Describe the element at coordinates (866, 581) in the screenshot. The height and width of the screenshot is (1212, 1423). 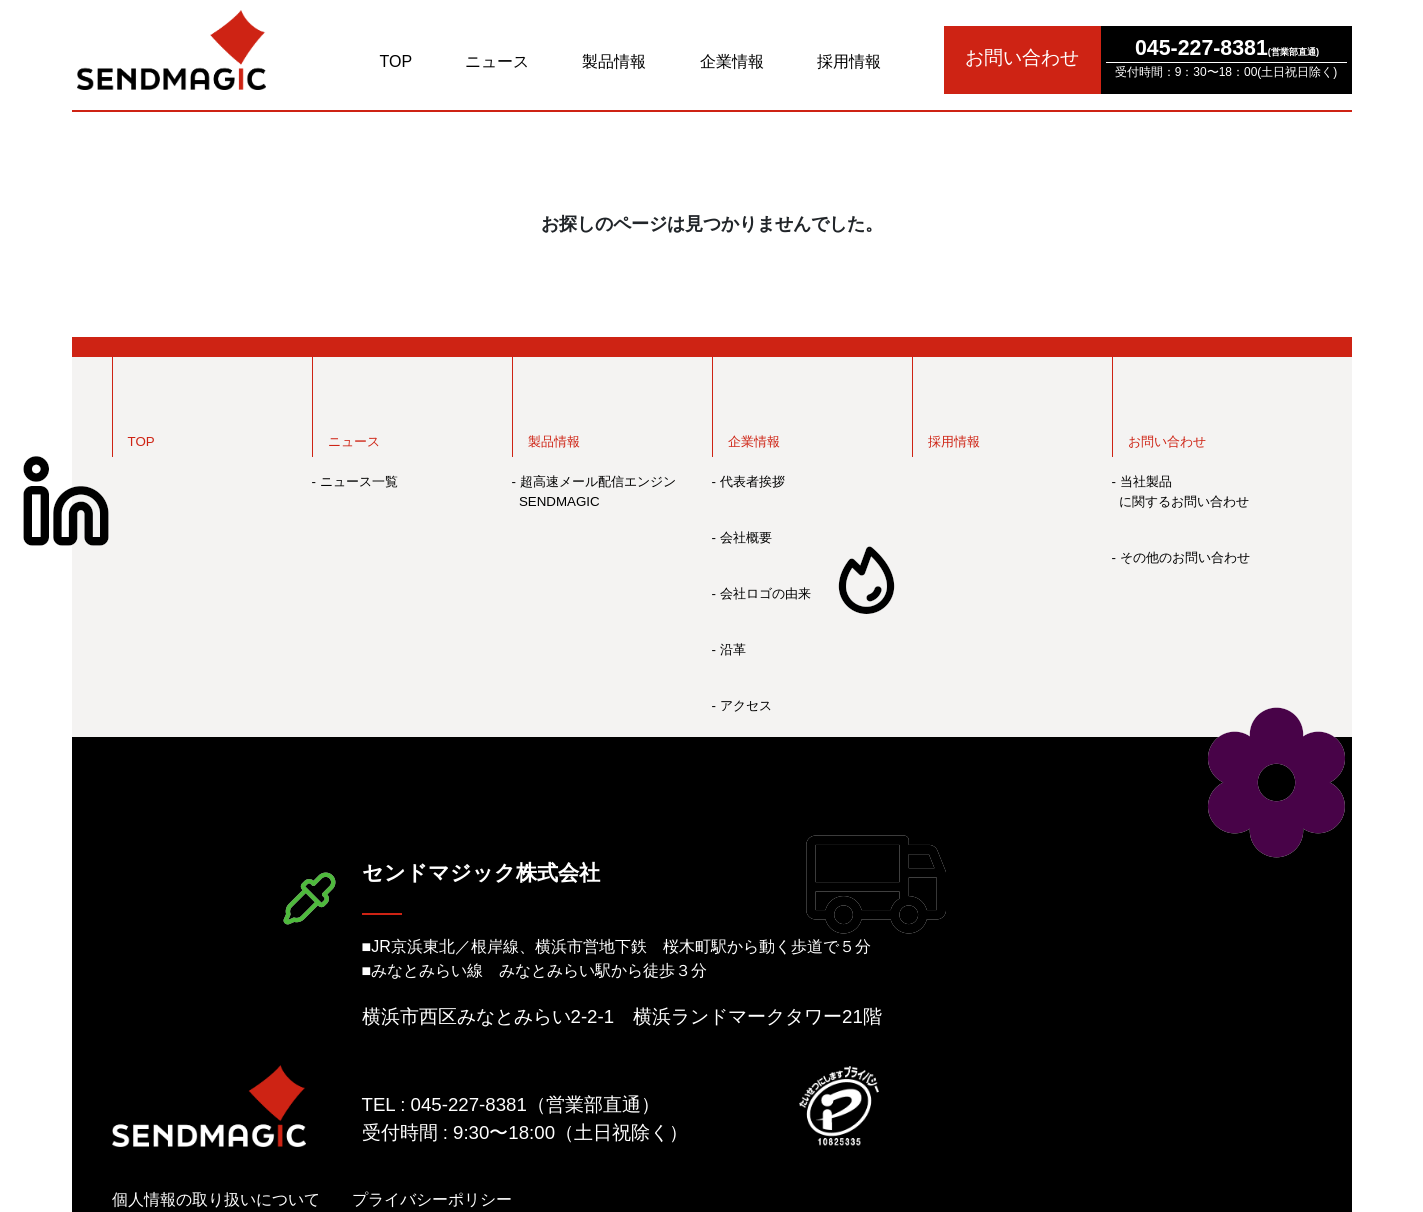
I see `indicates trending or popular content` at that location.